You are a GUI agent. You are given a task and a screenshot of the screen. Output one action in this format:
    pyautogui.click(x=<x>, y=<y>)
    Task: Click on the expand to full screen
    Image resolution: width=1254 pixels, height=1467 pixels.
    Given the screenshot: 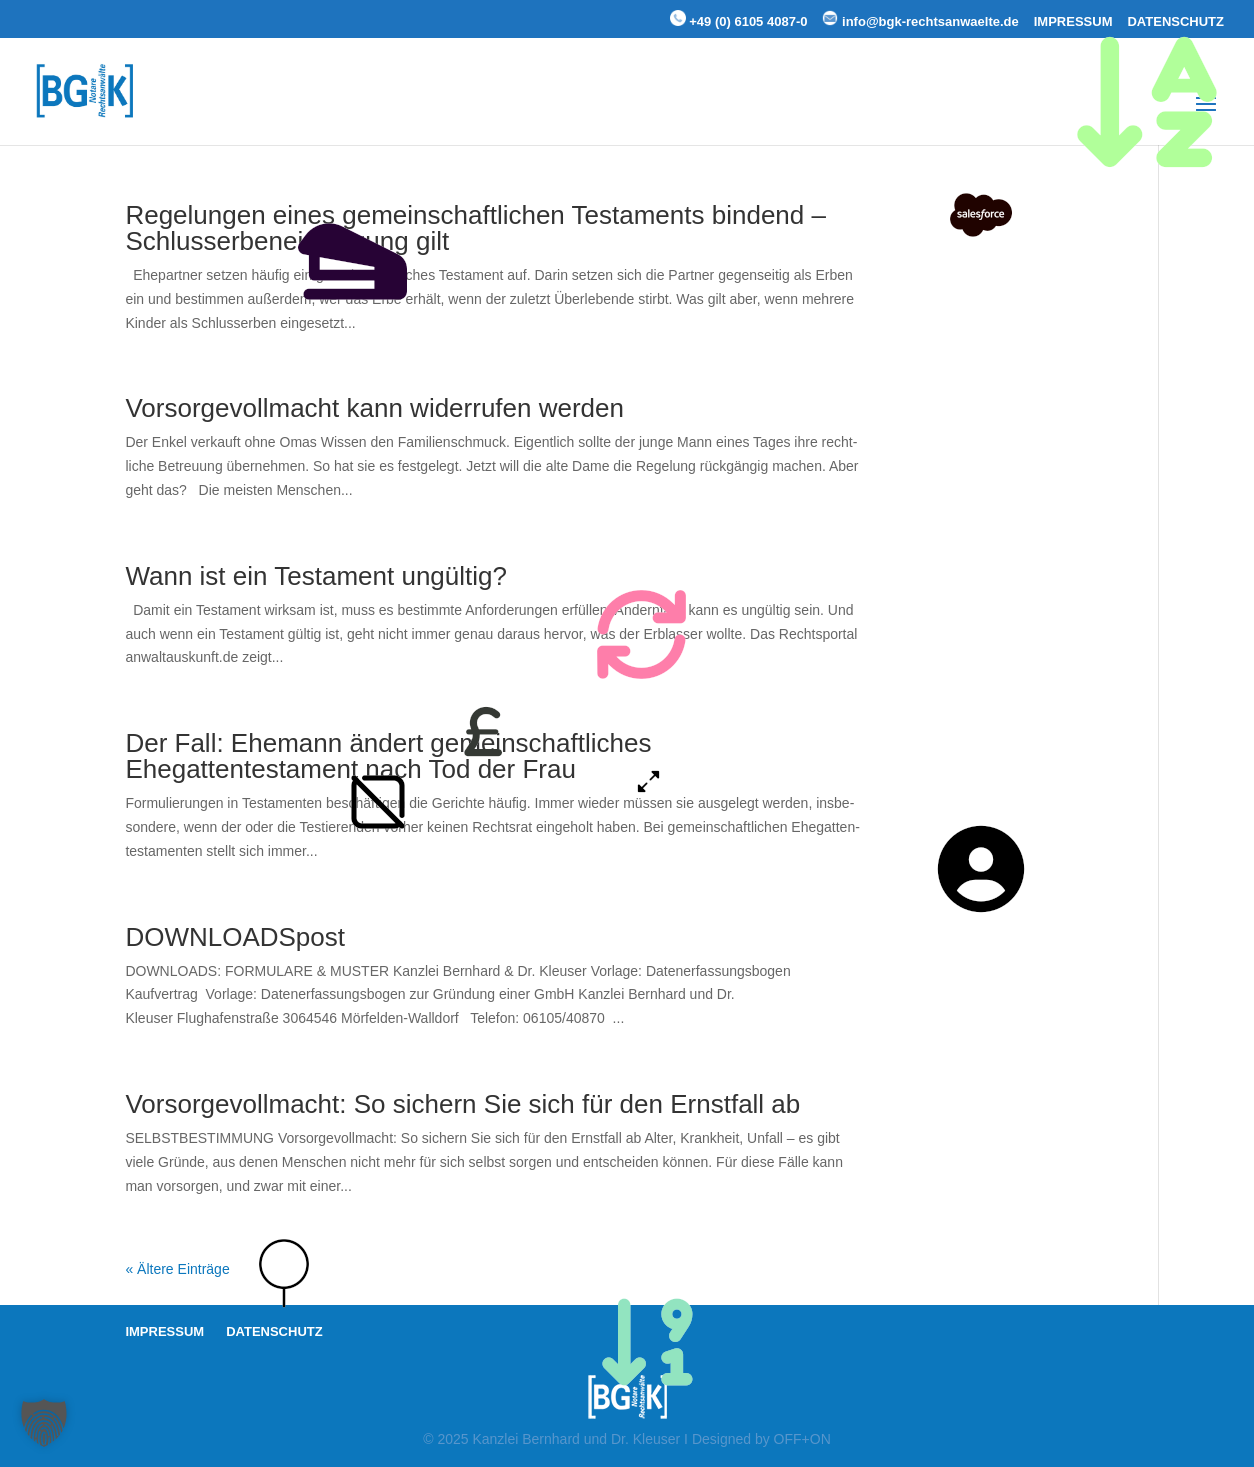 What is the action you would take?
    pyautogui.click(x=648, y=781)
    